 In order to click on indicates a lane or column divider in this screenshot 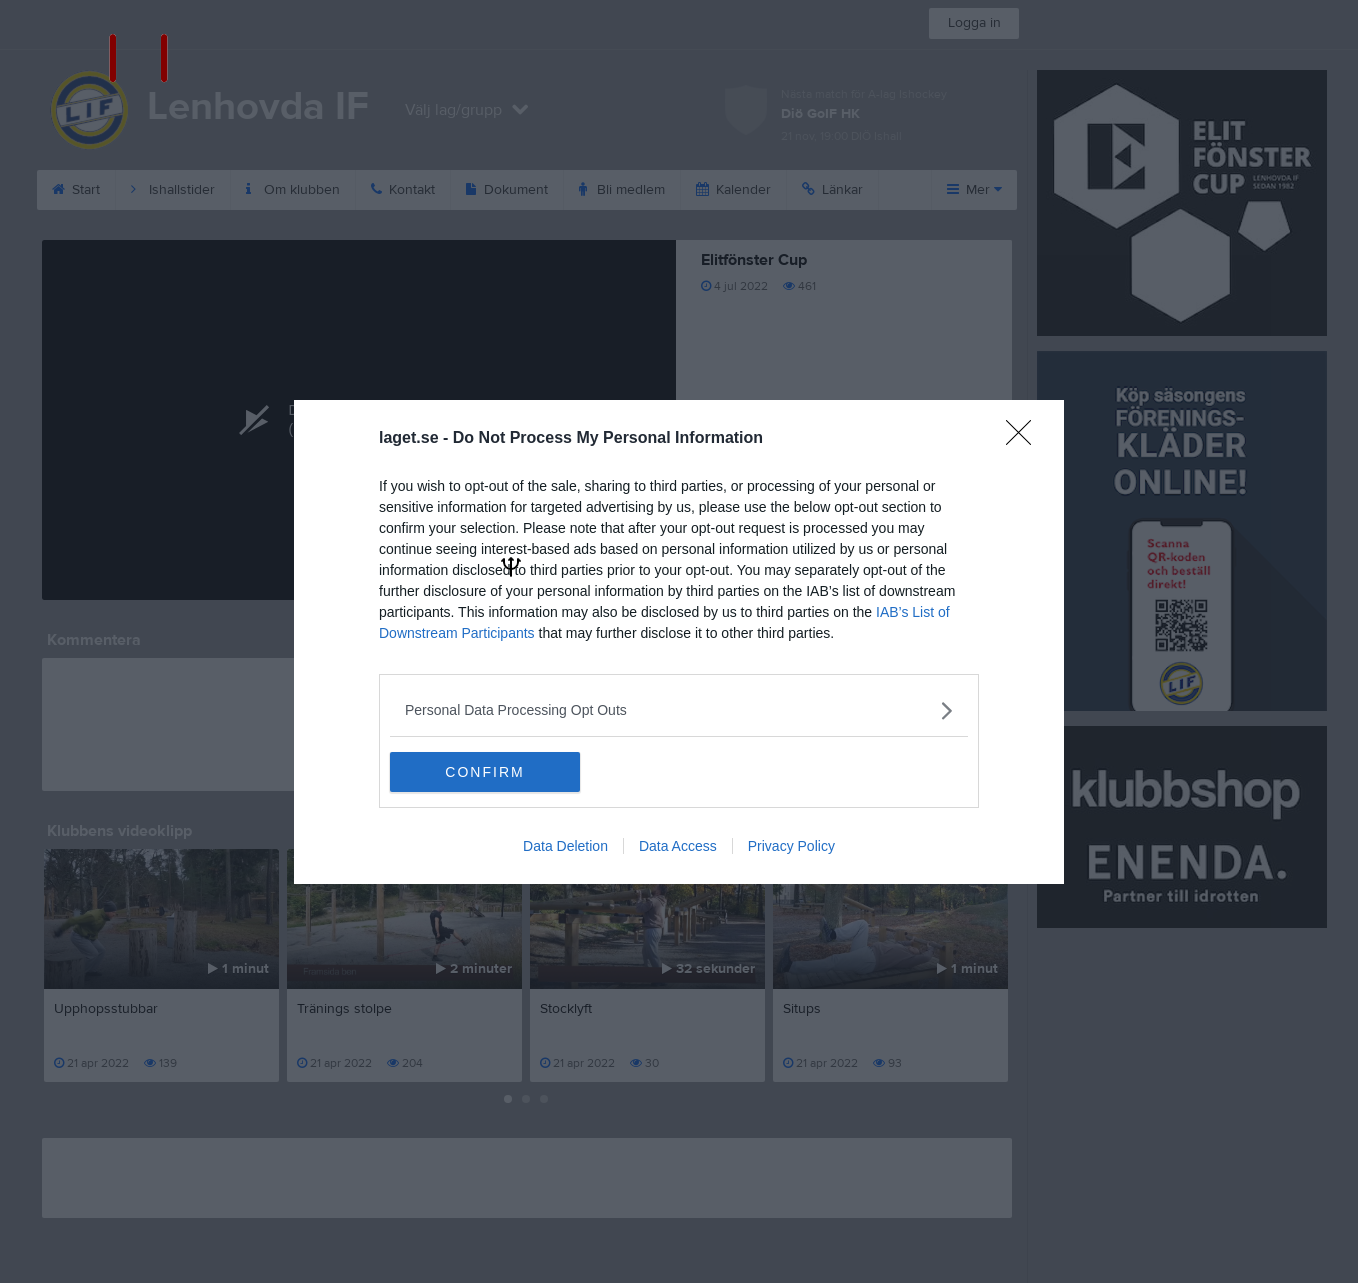, I will do `click(138, 56)`.